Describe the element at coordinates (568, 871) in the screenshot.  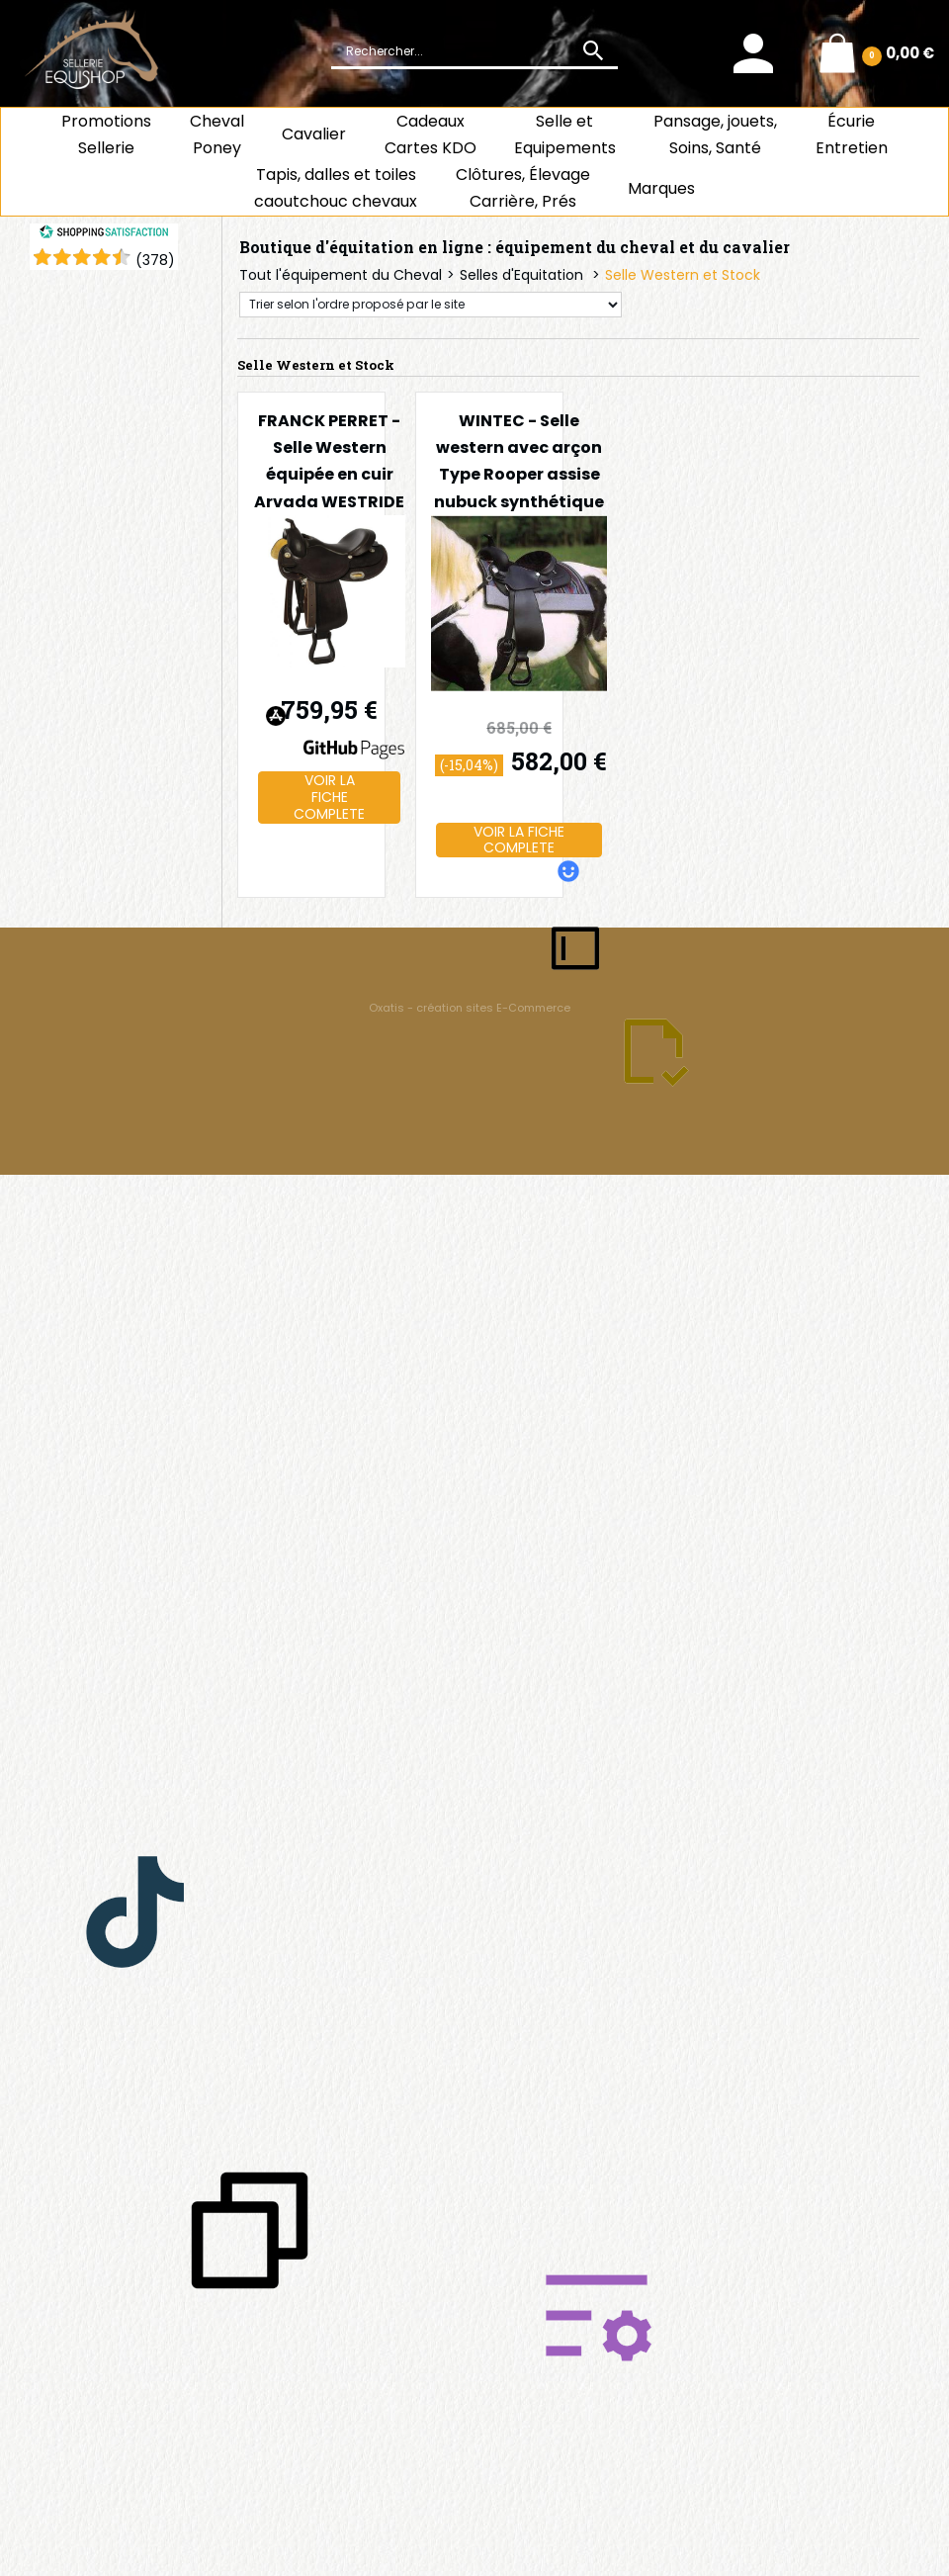
I see `add a reaction or emoji to a message` at that location.